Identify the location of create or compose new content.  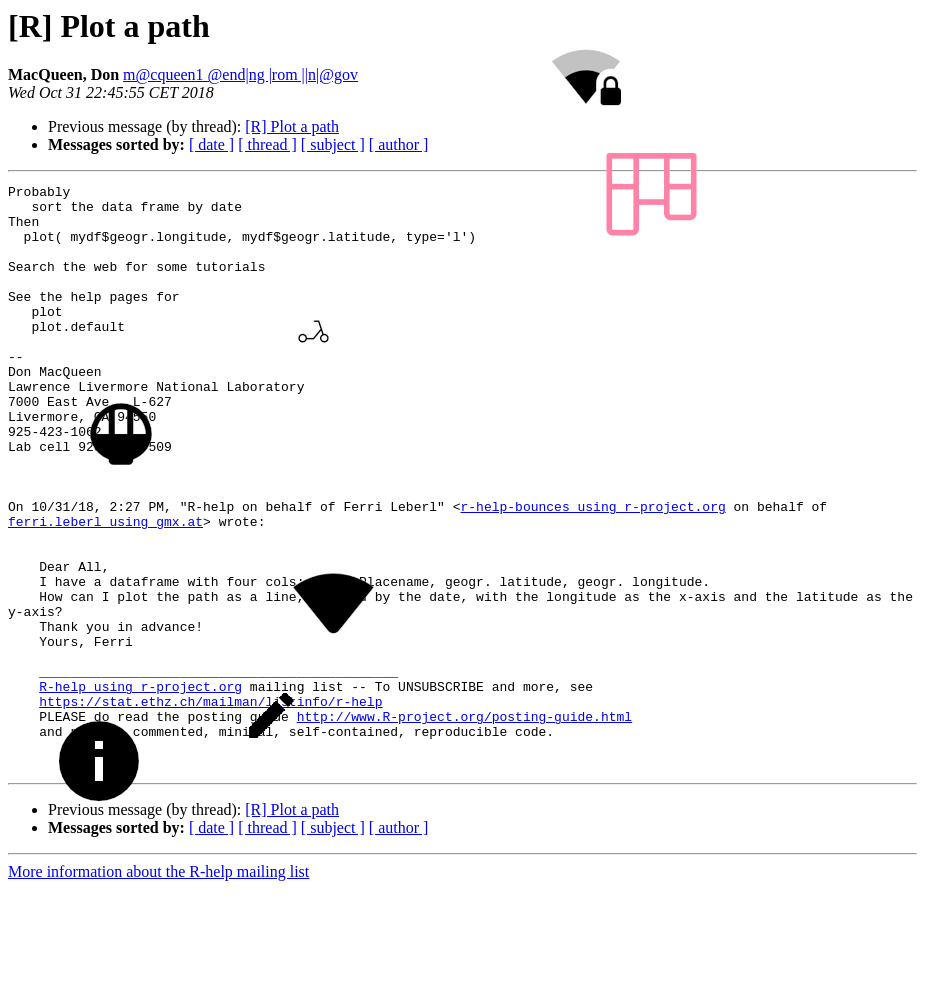
(271, 715).